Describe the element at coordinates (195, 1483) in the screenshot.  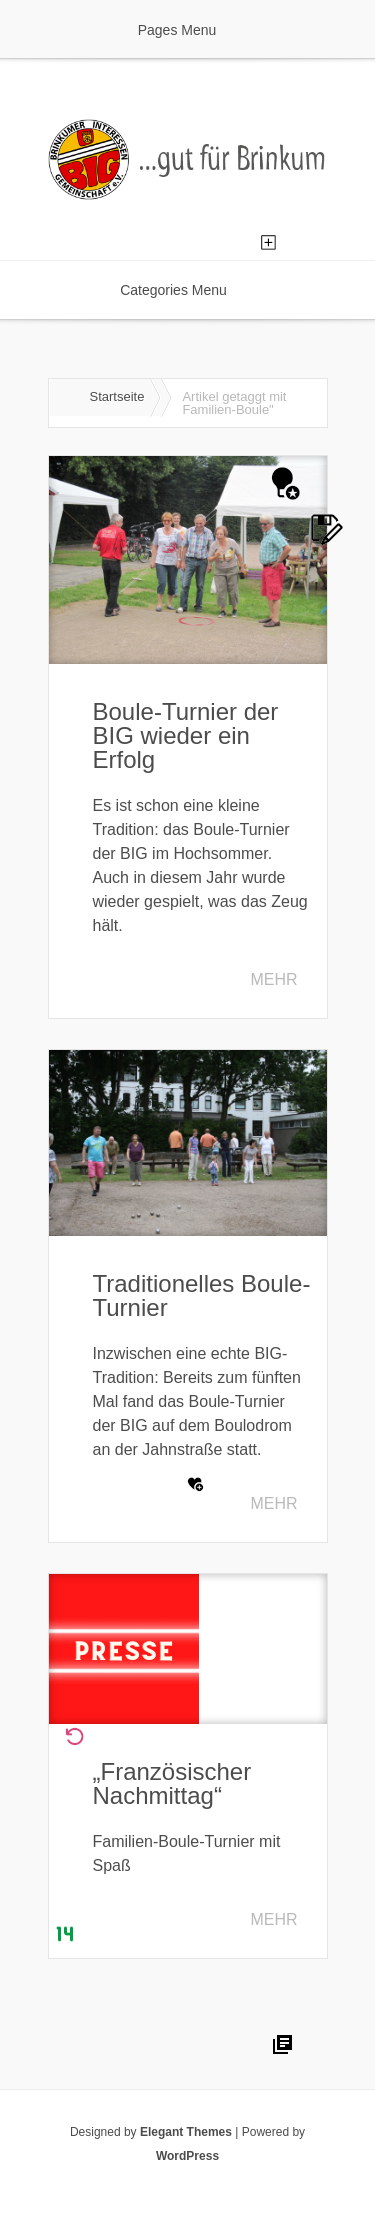
I see `add to favorites` at that location.